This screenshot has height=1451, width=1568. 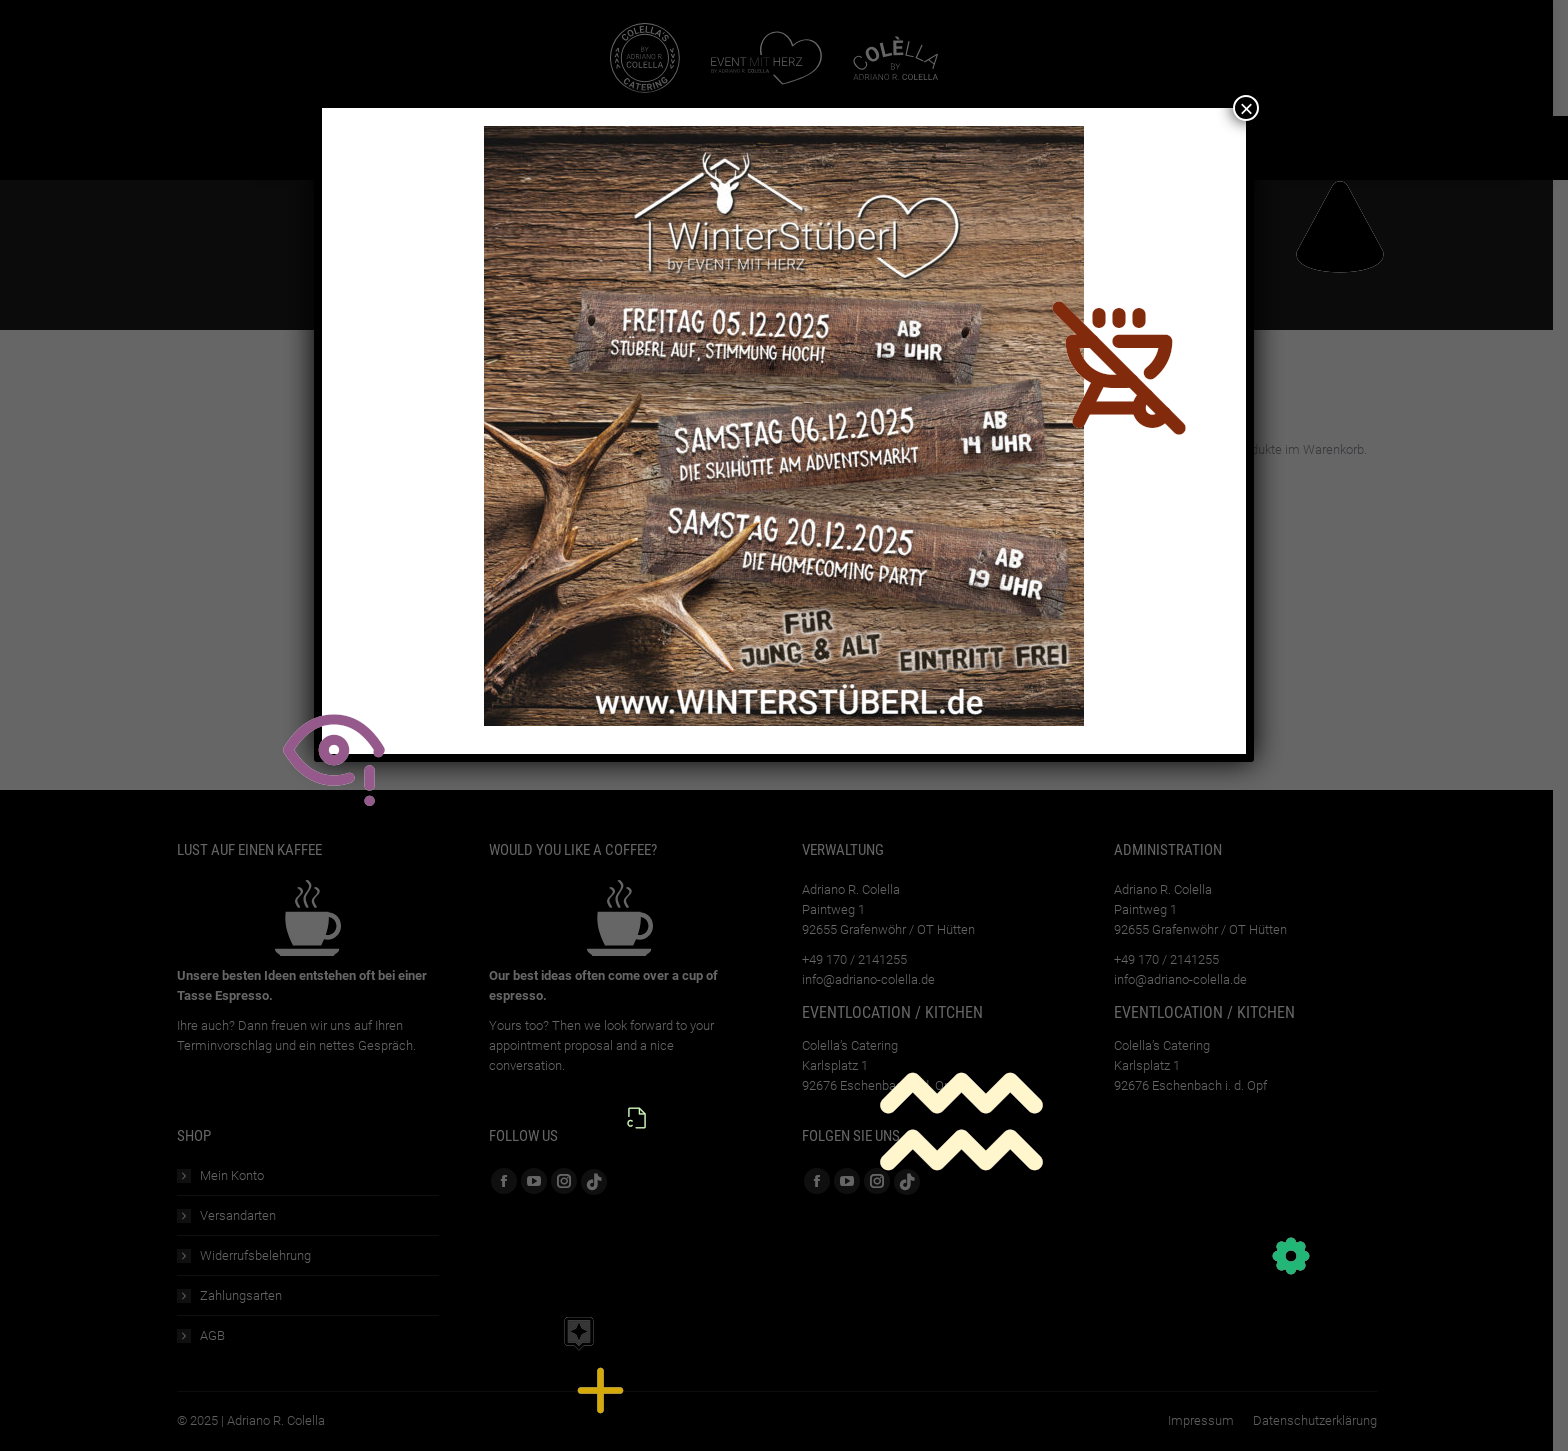 I want to click on grilling or barbecue feature disabled, so click(x=1119, y=368).